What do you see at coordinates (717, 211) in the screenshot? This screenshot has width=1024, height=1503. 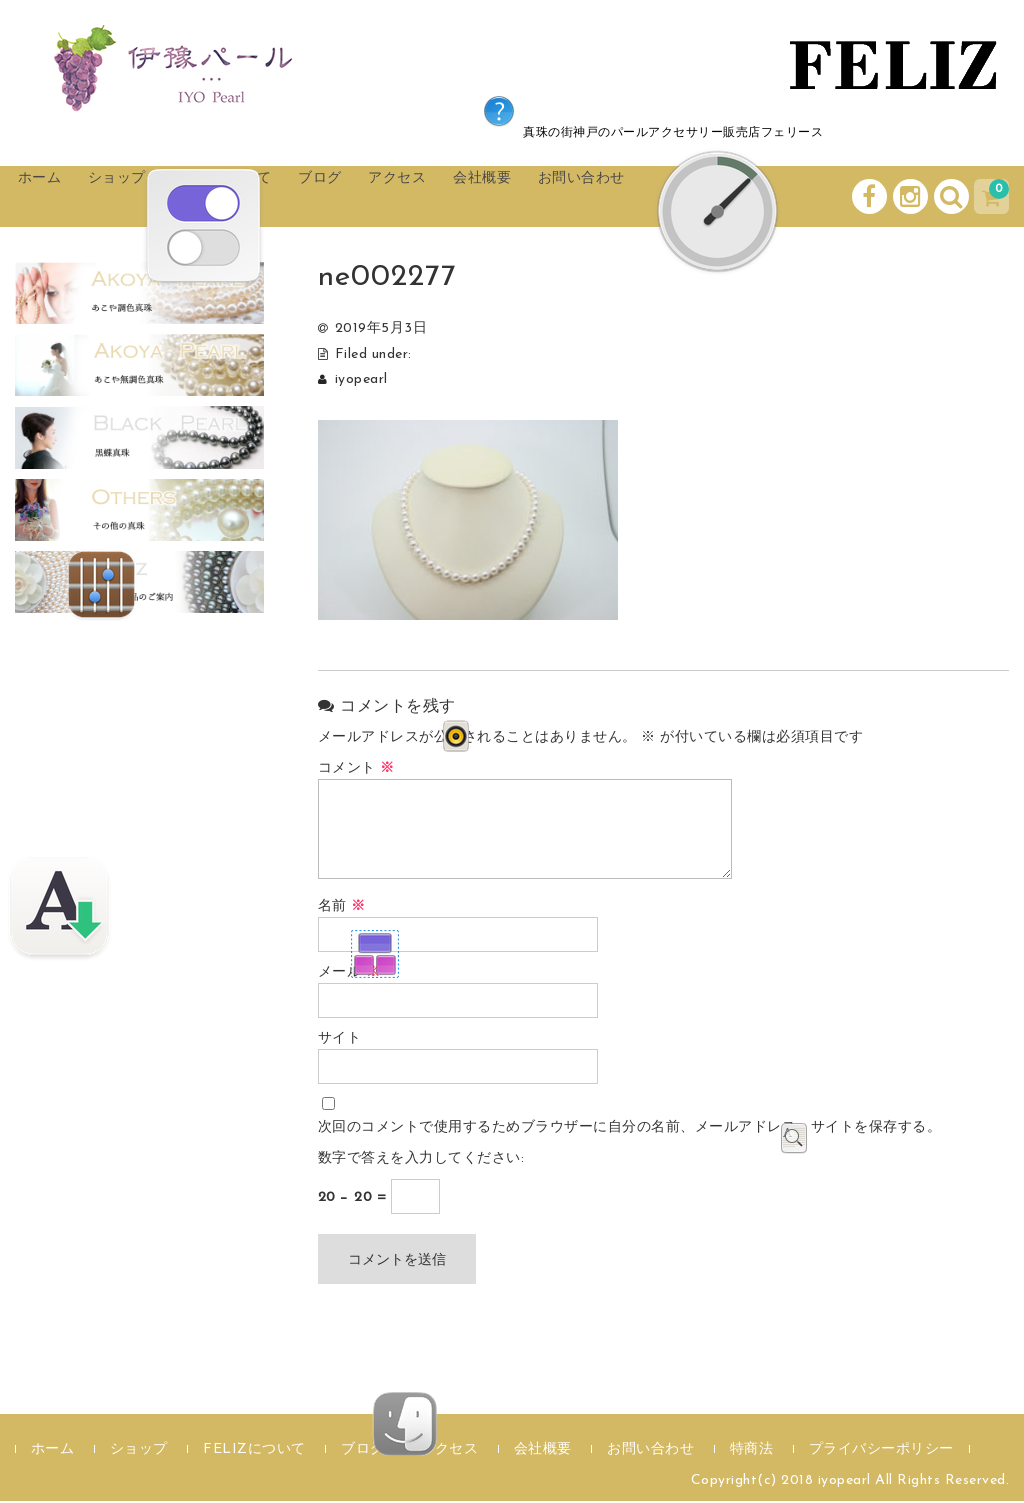 I see `open sysprof system profiler application` at bounding box center [717, 211].